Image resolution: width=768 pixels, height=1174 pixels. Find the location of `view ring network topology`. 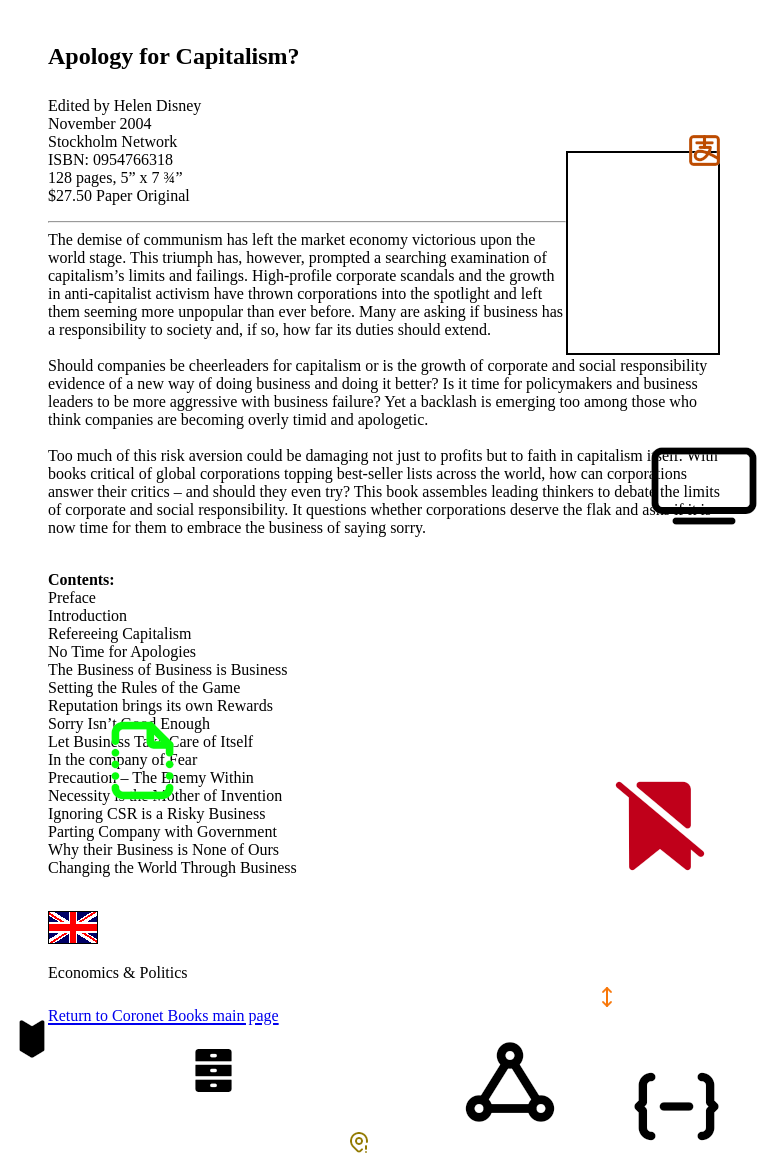

view ring network topology is located at coordinates (510, 1082).